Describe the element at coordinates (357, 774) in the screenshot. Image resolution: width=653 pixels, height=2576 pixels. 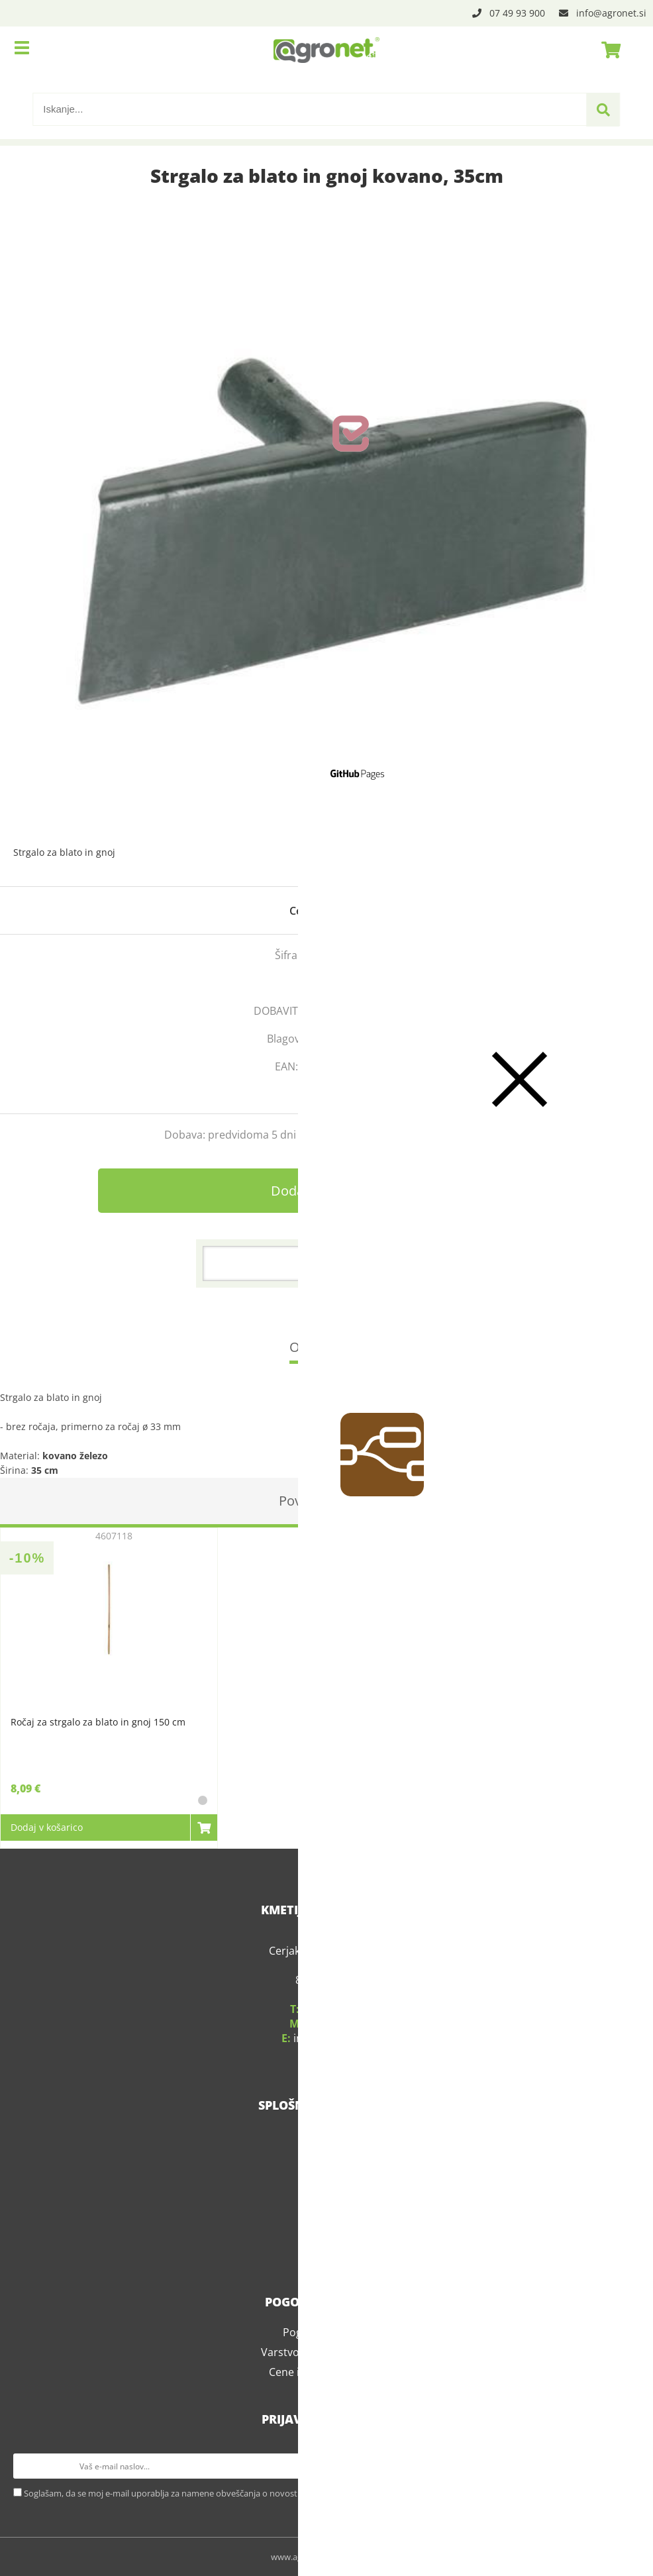
I see `access github pages hosting settings` at that location.